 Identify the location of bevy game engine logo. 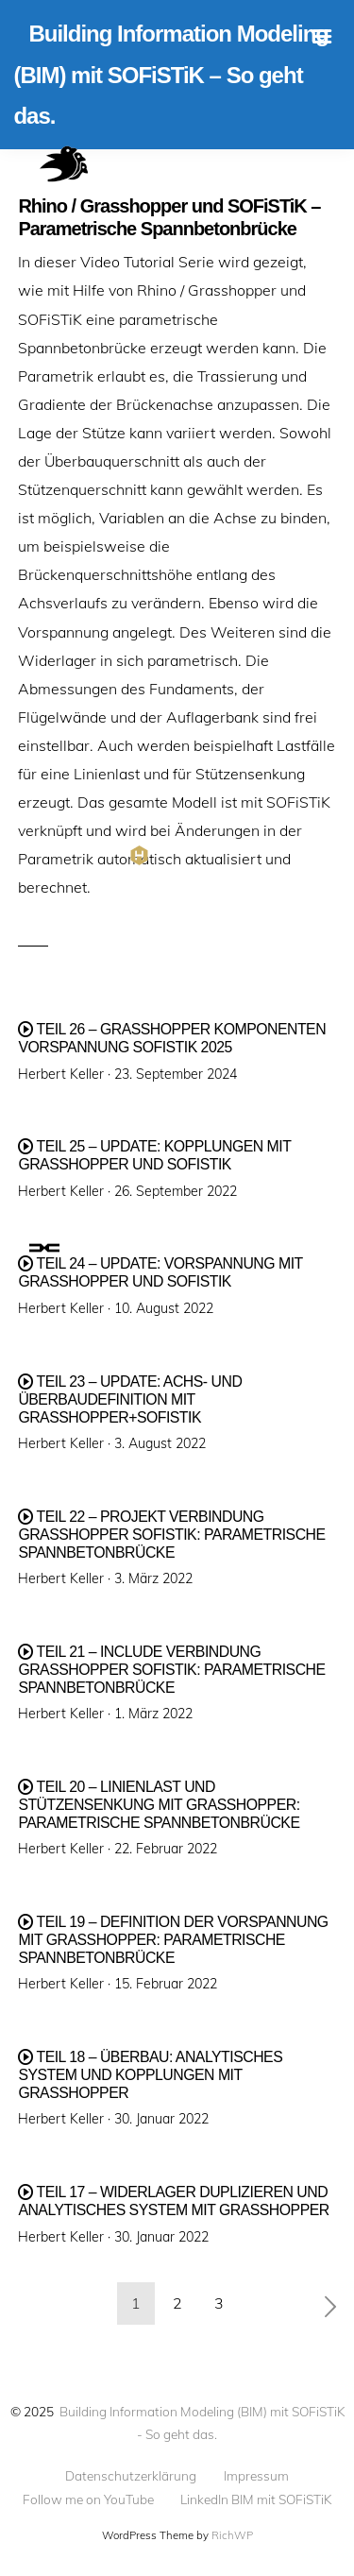
(63, 163).